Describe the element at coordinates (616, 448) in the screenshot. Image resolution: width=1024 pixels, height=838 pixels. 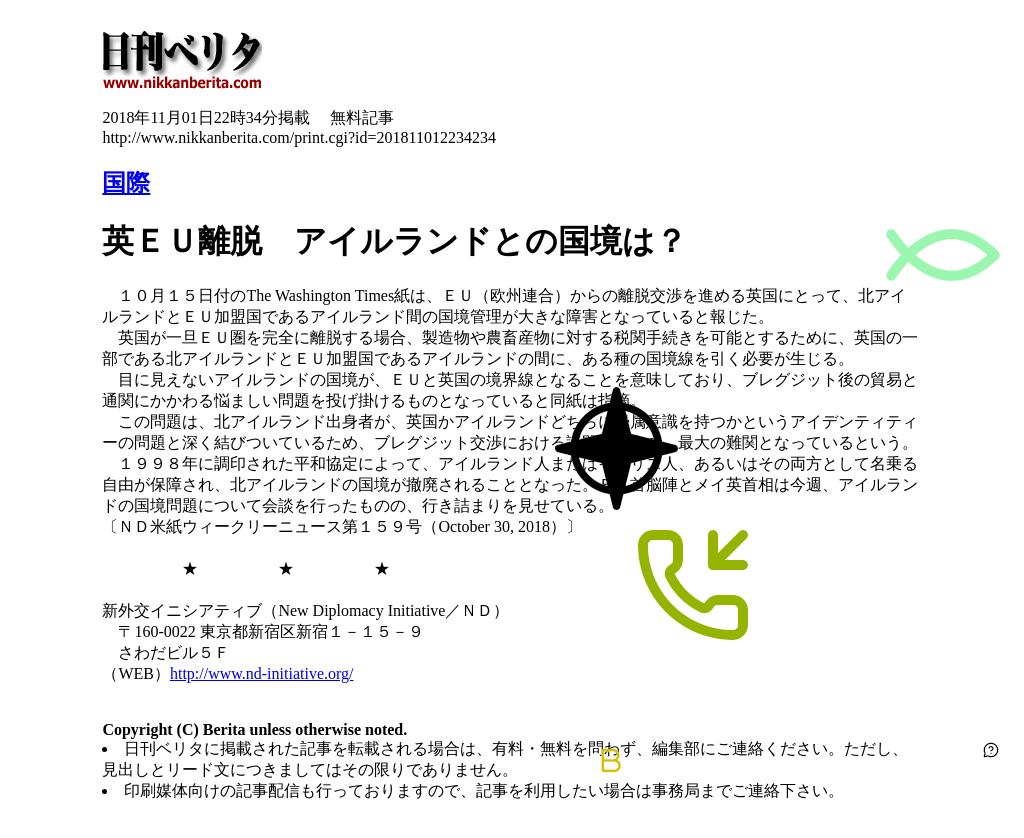
I see `access navigation or compass features` at that location.